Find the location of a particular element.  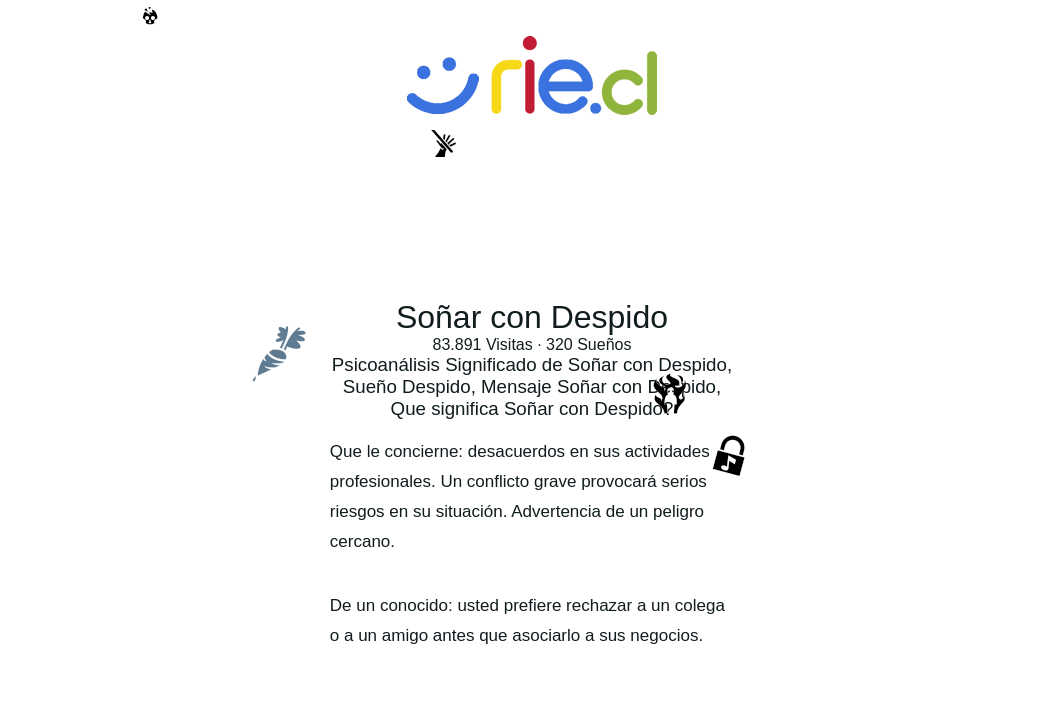

indicates player death or game over state is located at coordinates (150, 16).